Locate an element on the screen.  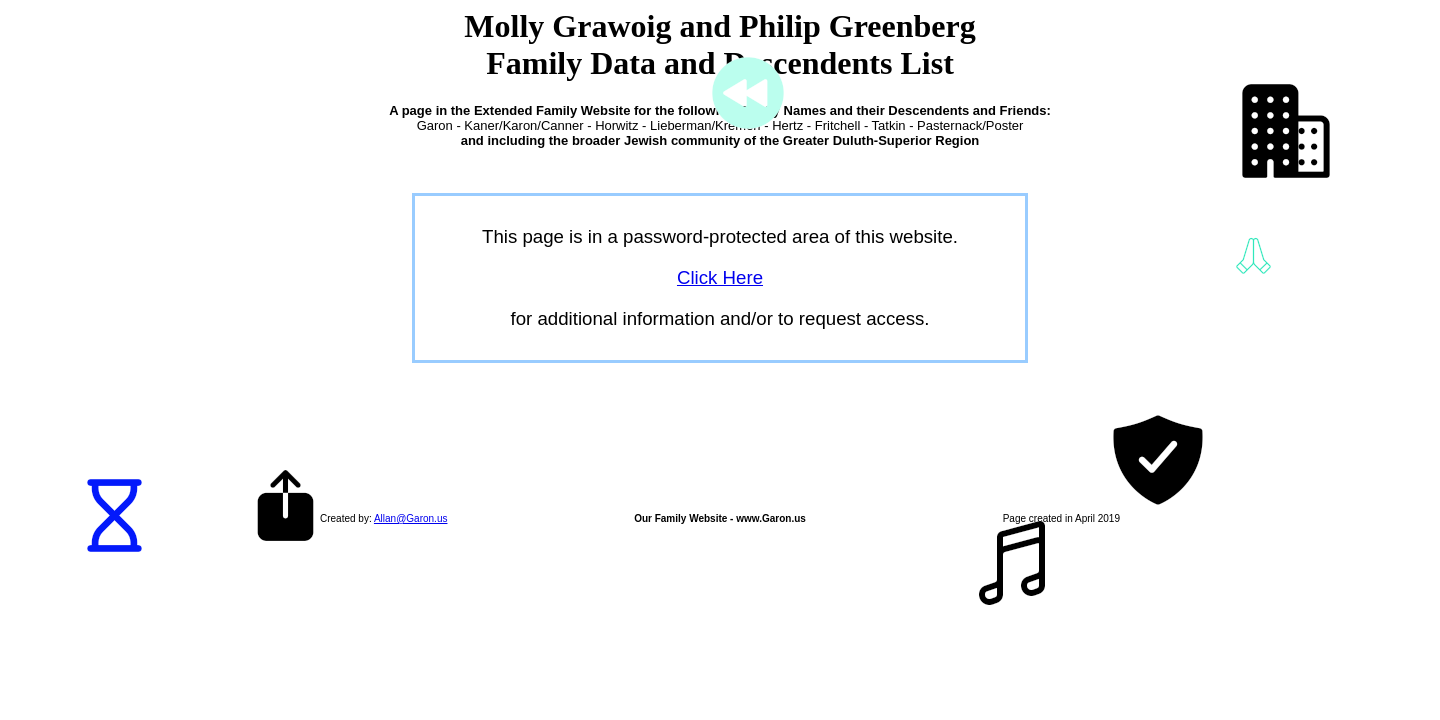
view business or company information is located at coordinates (1286, 131).